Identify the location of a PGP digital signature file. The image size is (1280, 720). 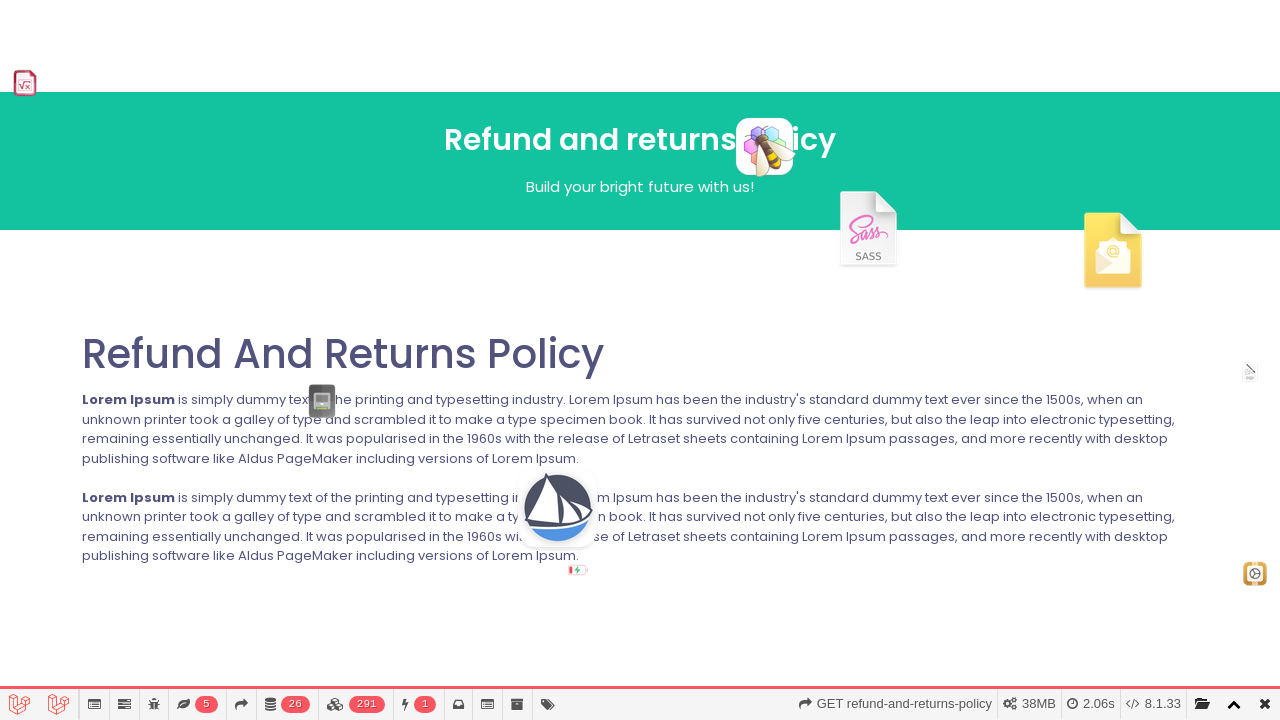
(1250, 372).